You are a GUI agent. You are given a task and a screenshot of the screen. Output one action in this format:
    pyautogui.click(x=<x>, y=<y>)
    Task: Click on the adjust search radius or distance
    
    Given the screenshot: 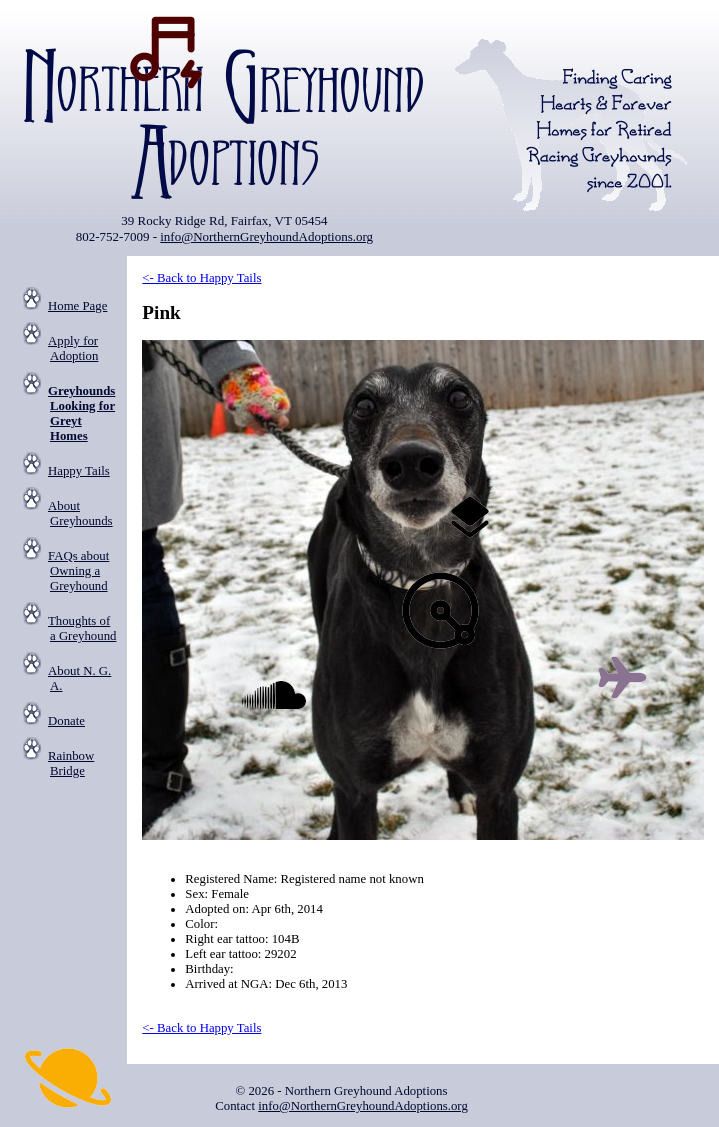 What is the action you would take?
    pyautogui.click(x=440, y=610)
    